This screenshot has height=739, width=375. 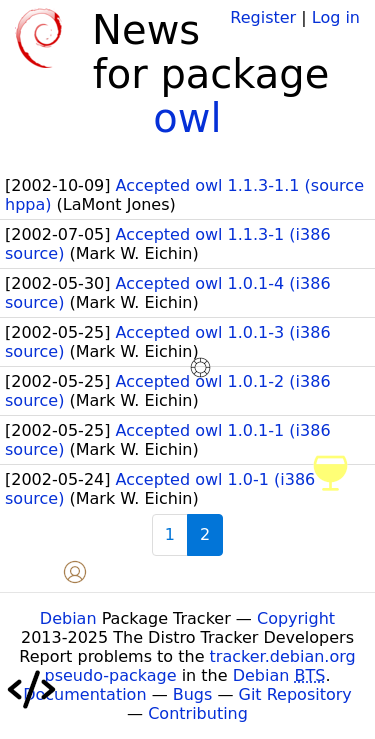 I want to click on browse wine or spirits menu, so click(x=330, y=472).